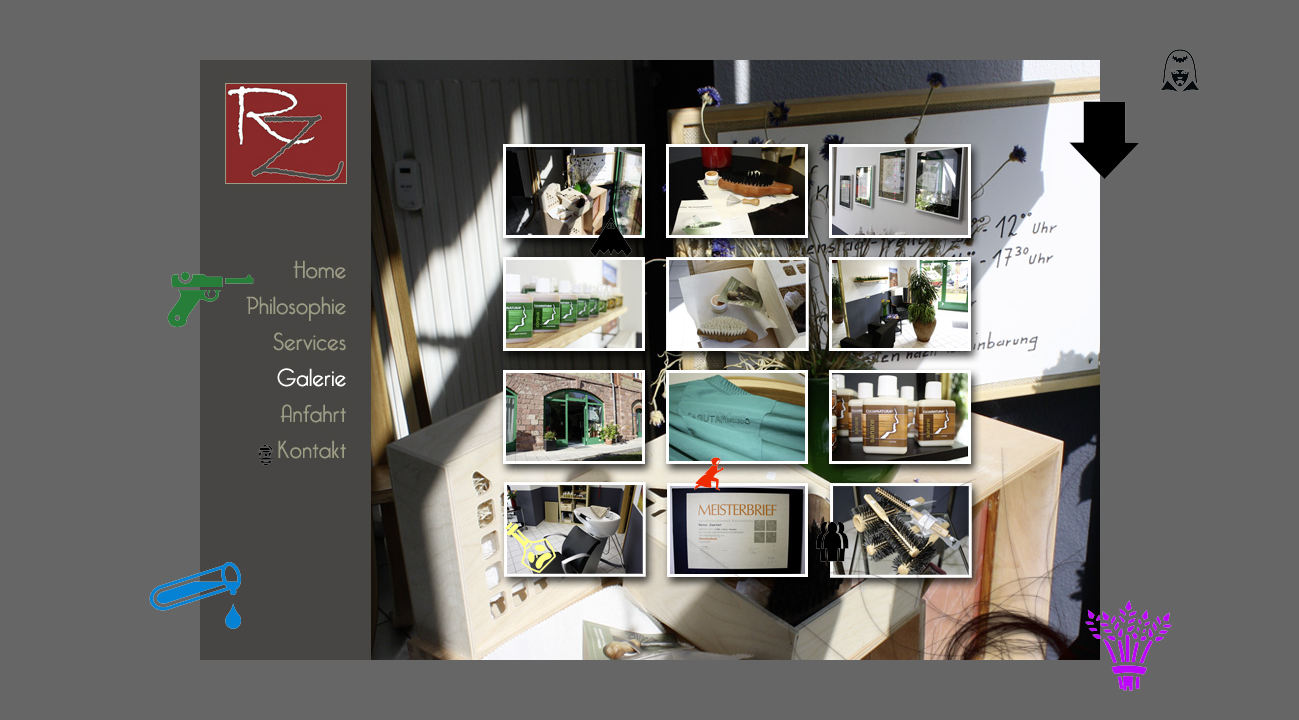 The image size is (1299, 720). What do you see at coordinates (530, 547) in the screenshot?
I see `use a madness potion on your character` at bounding box center [530, 547].